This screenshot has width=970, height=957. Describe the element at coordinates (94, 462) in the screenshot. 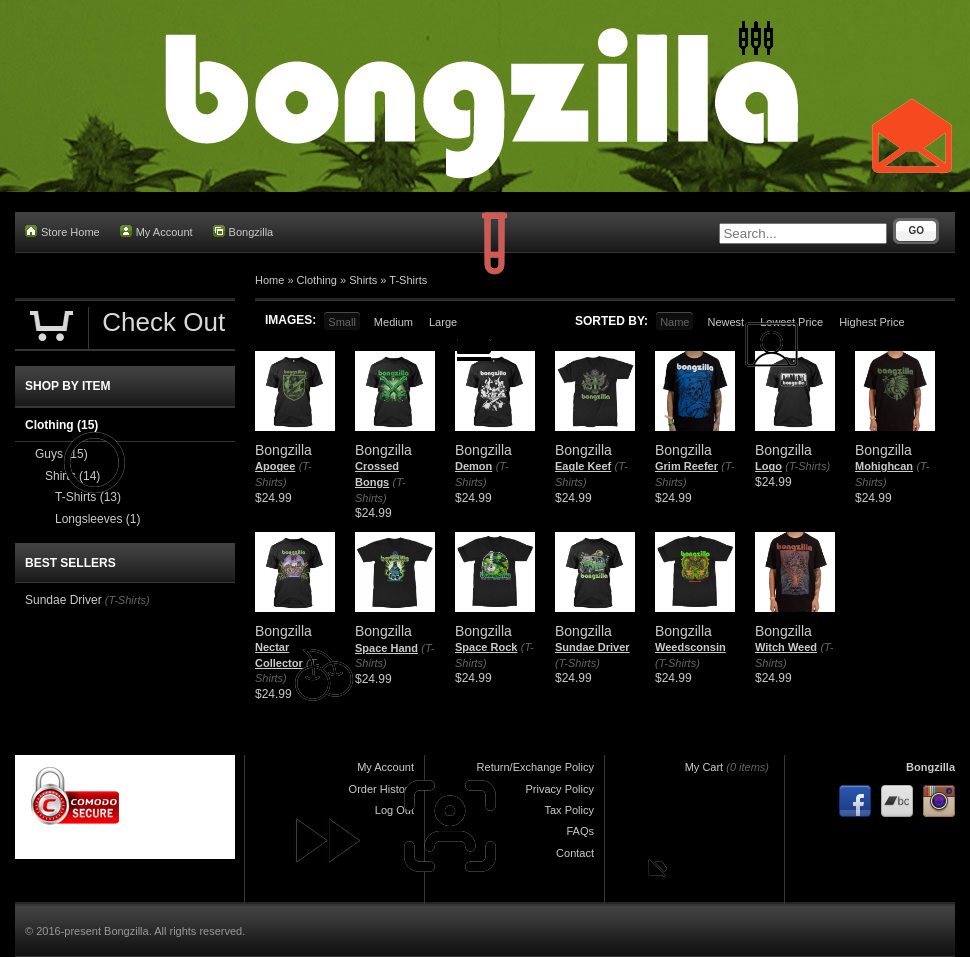

I see `indicates an unselected or empty state` at that location.